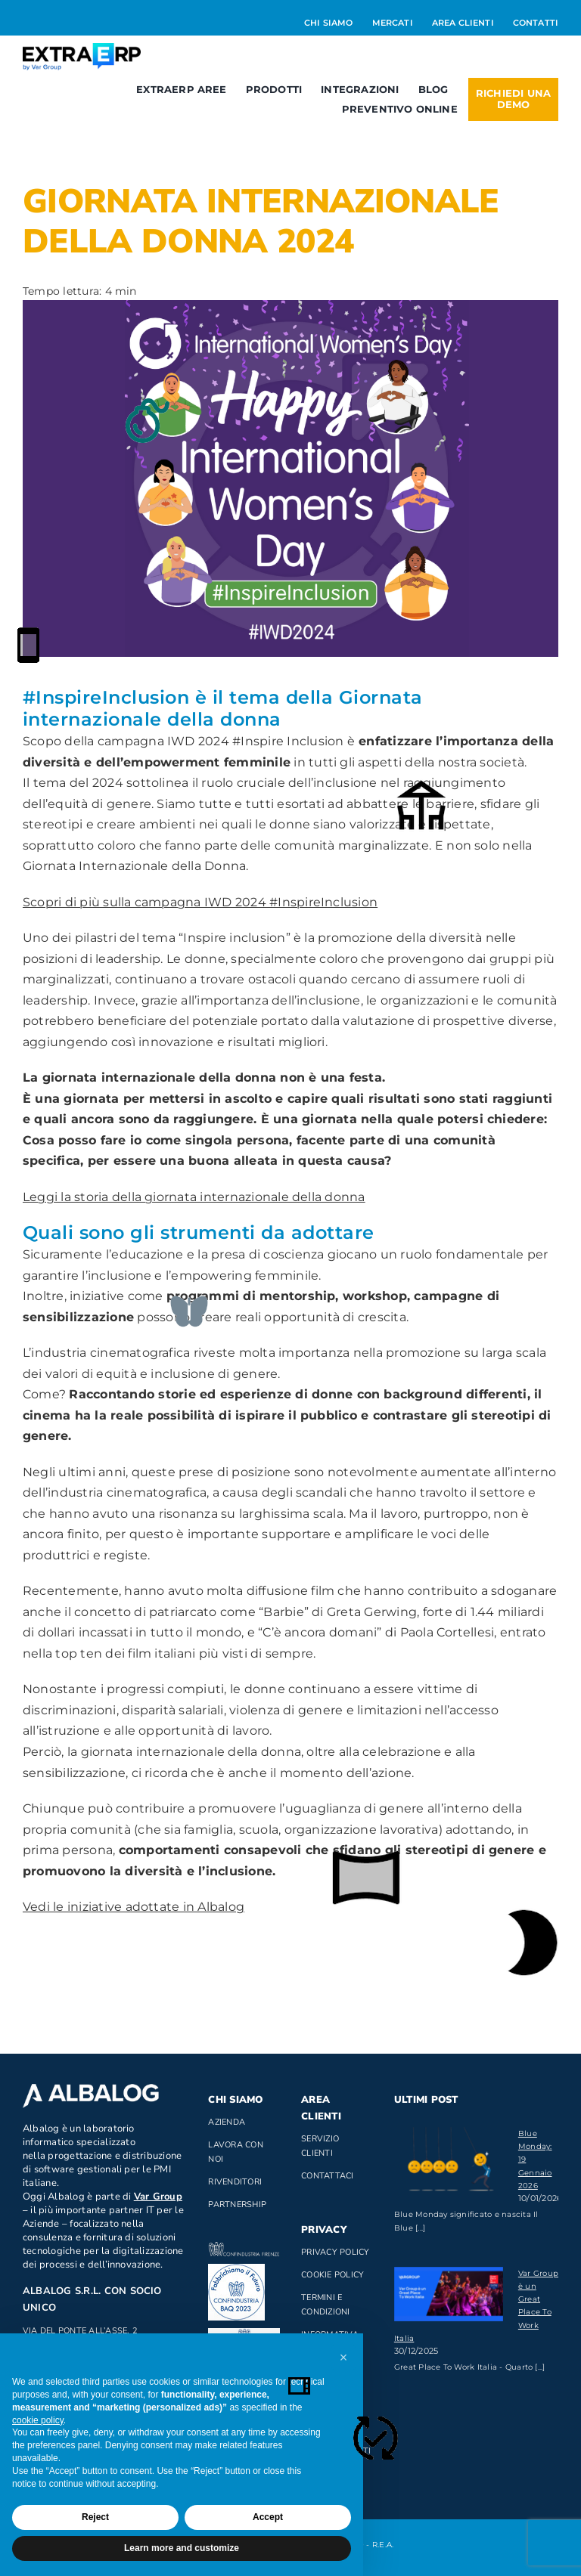  I want to click on switch to mobile view, so click(28, 645).